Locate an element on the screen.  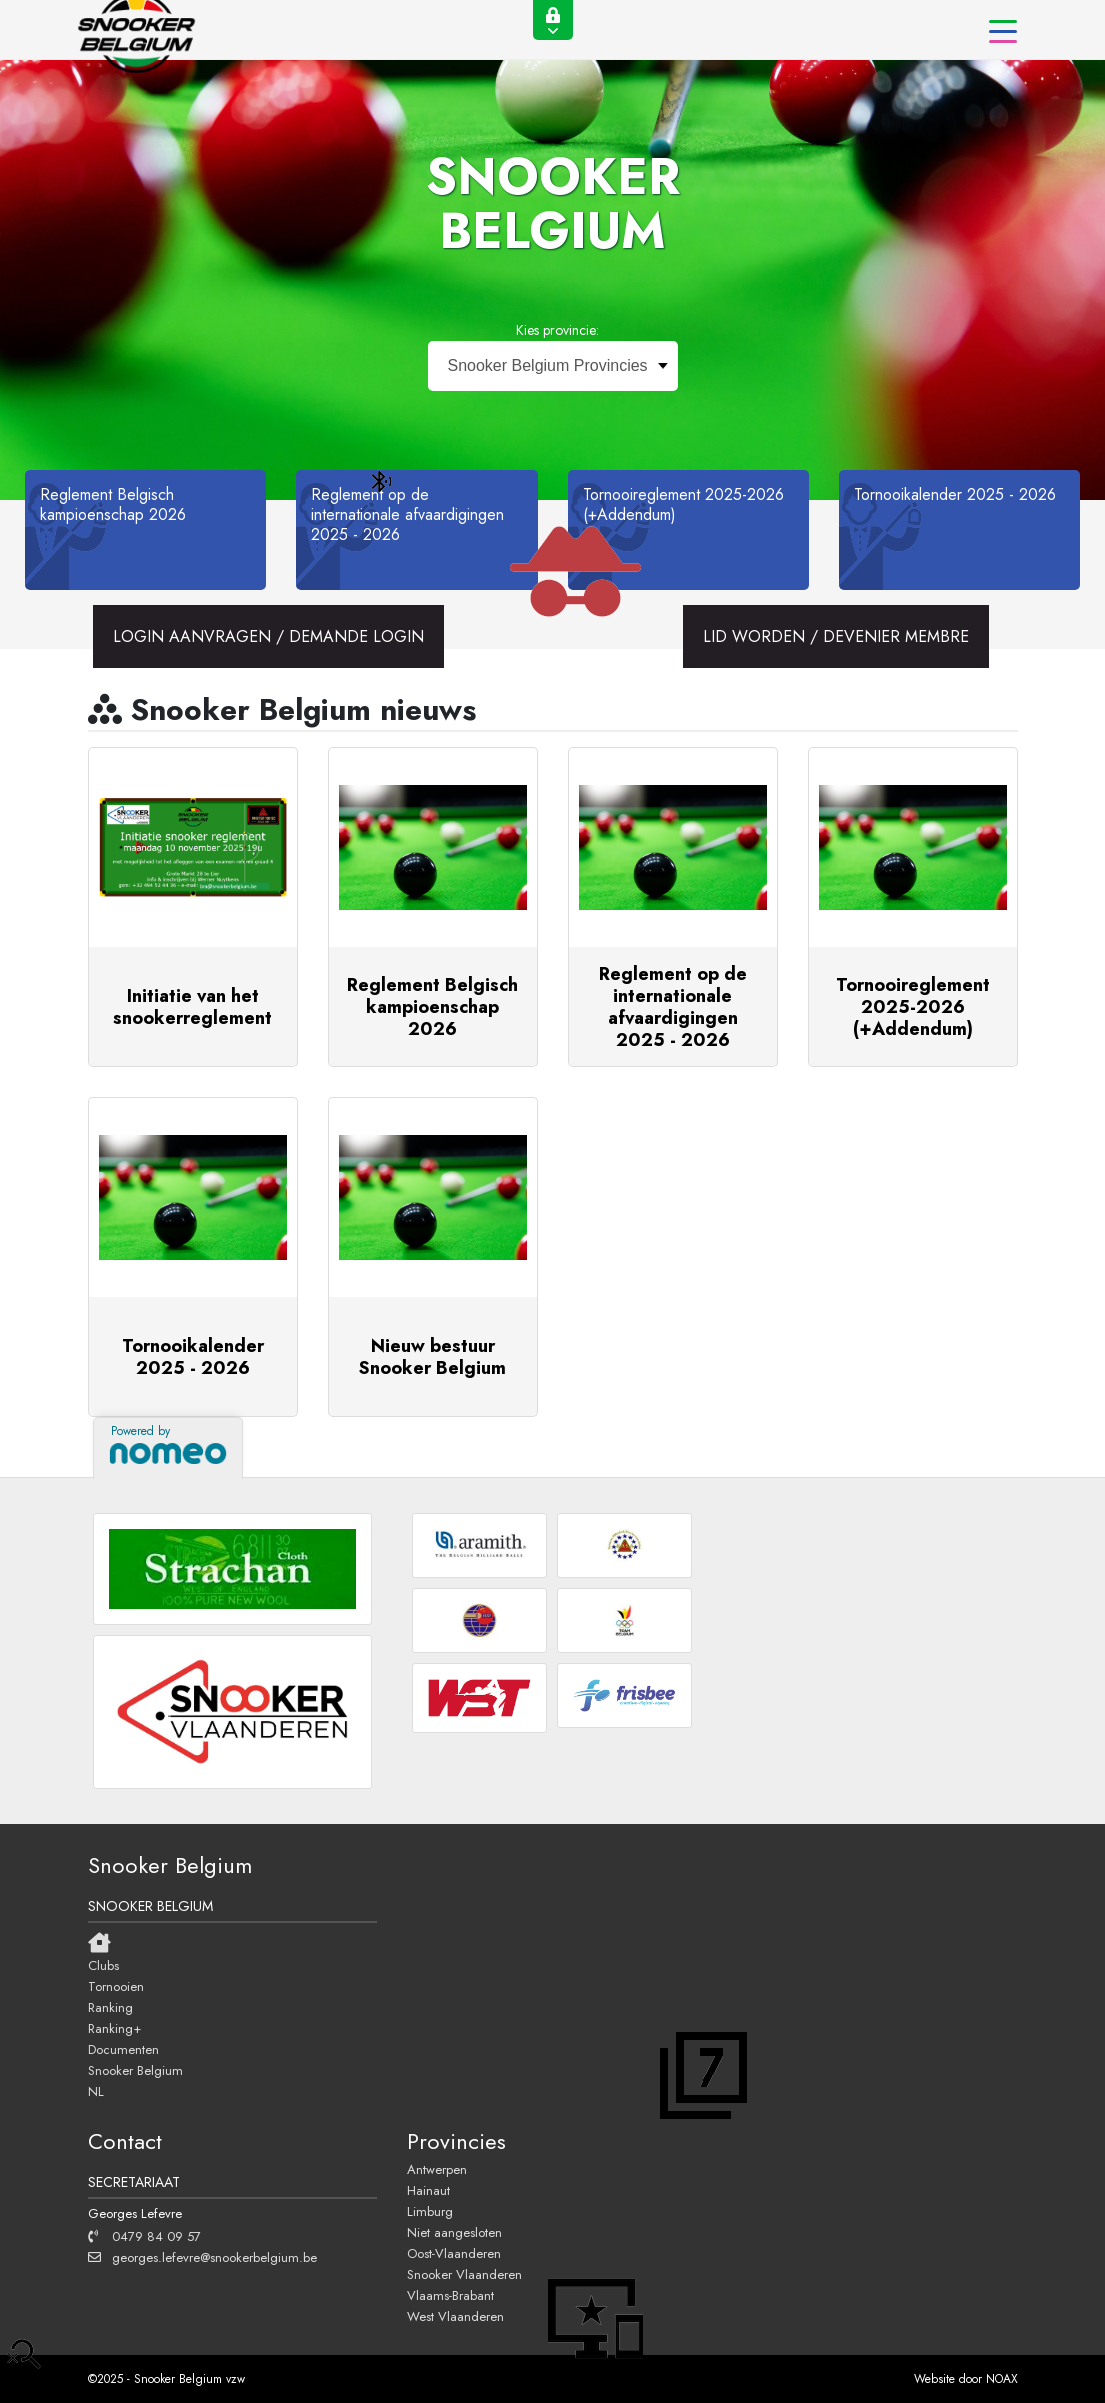
view important or priority devices is located at coordinates (595, 2318).